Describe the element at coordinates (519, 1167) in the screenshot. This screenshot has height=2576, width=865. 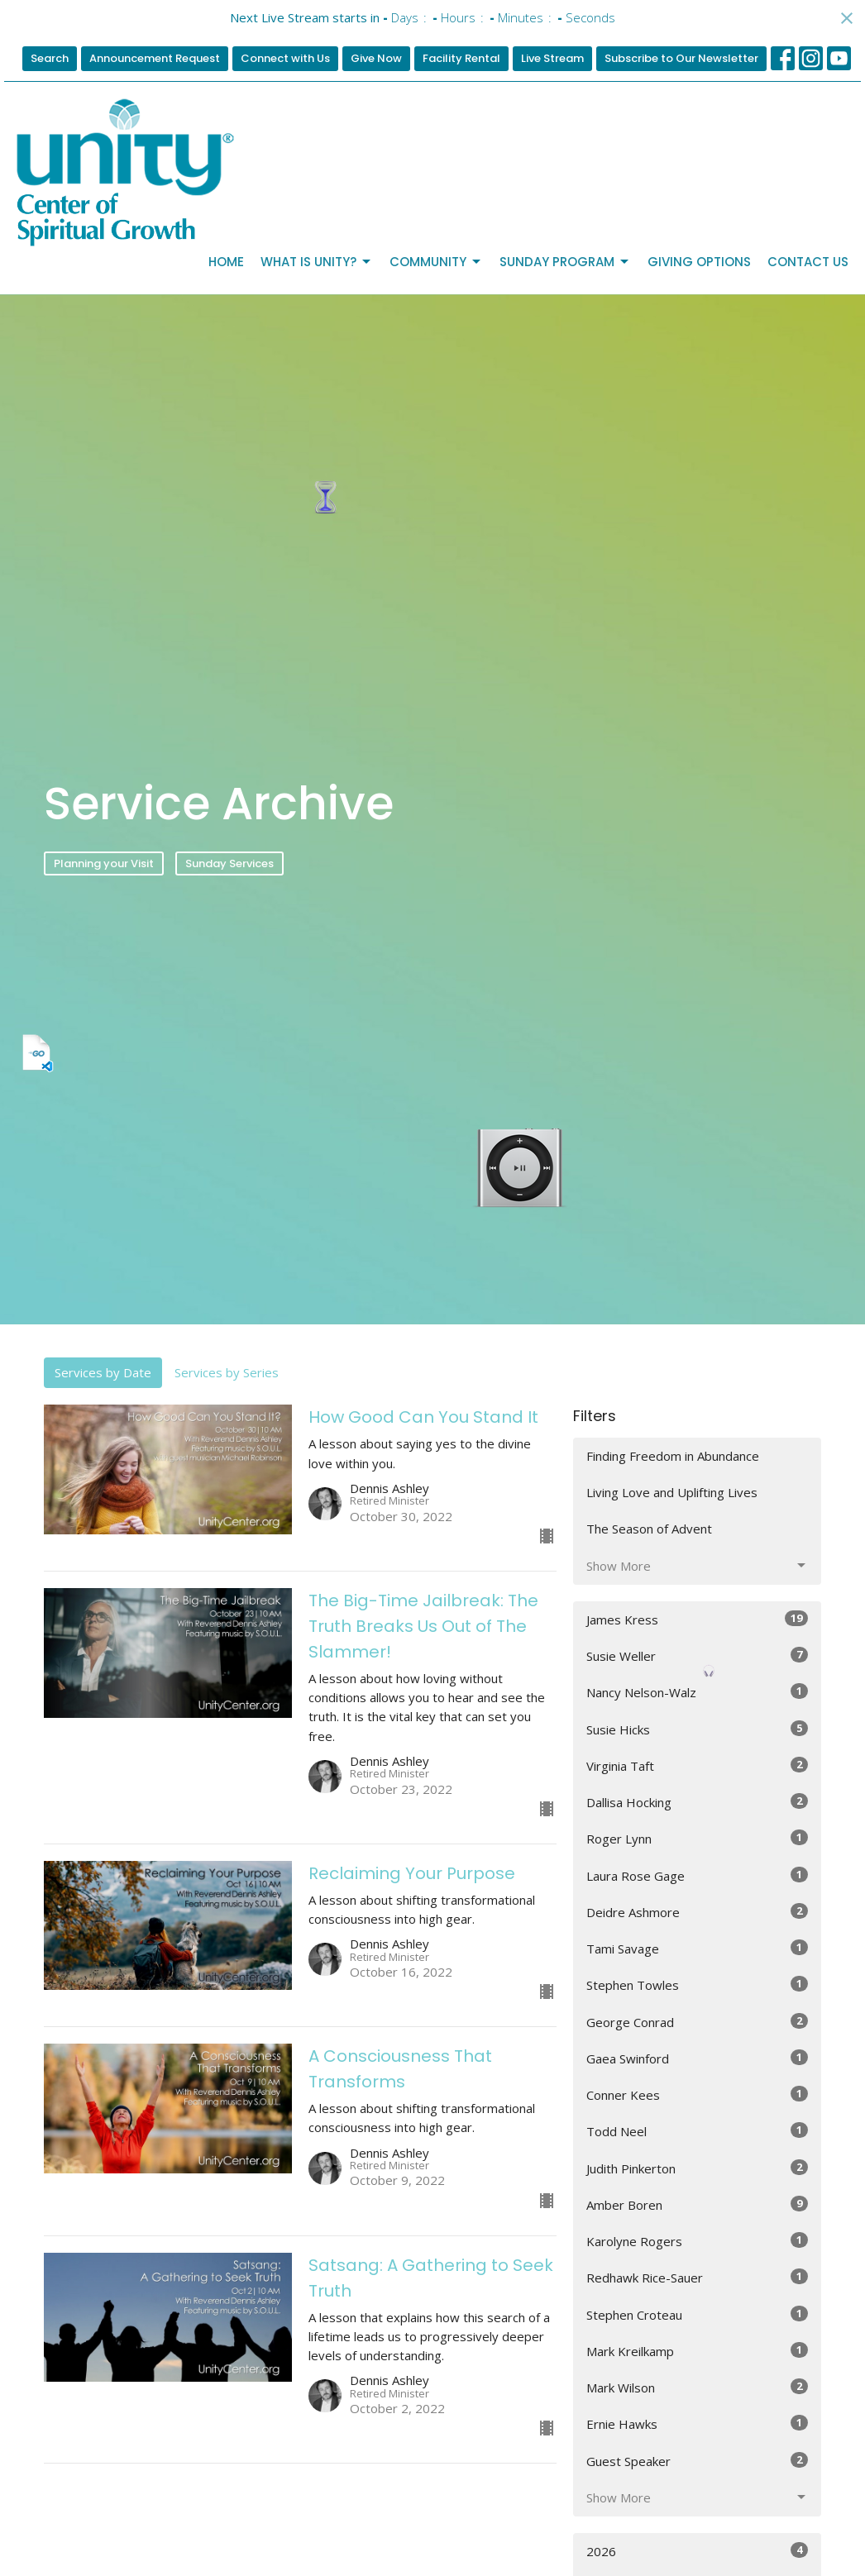
I see `iPod shuffle device connected` at that location.